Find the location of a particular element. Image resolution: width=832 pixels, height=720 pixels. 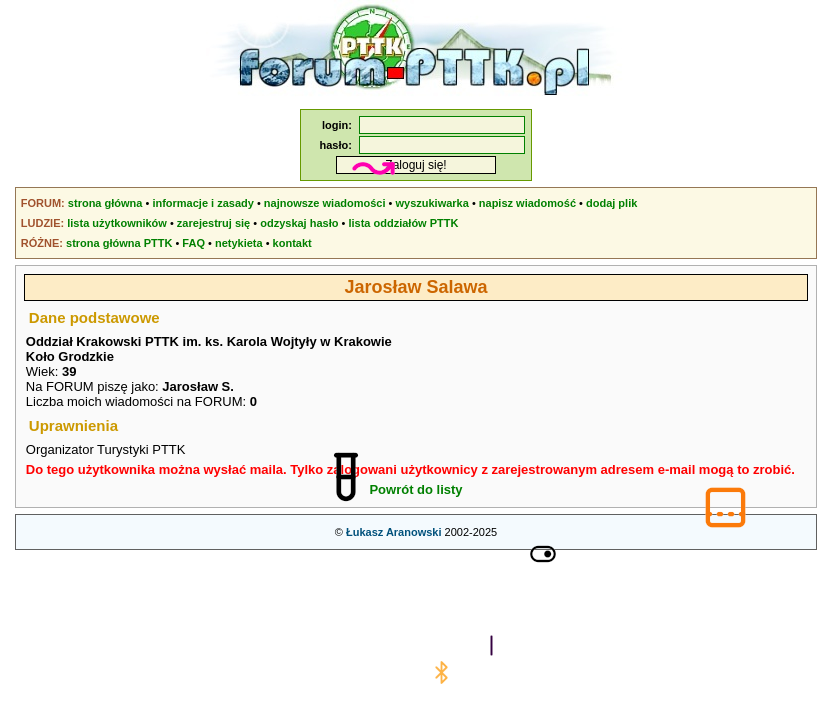

toggle bottom navigation bar off is located at coordinates (725, 507).